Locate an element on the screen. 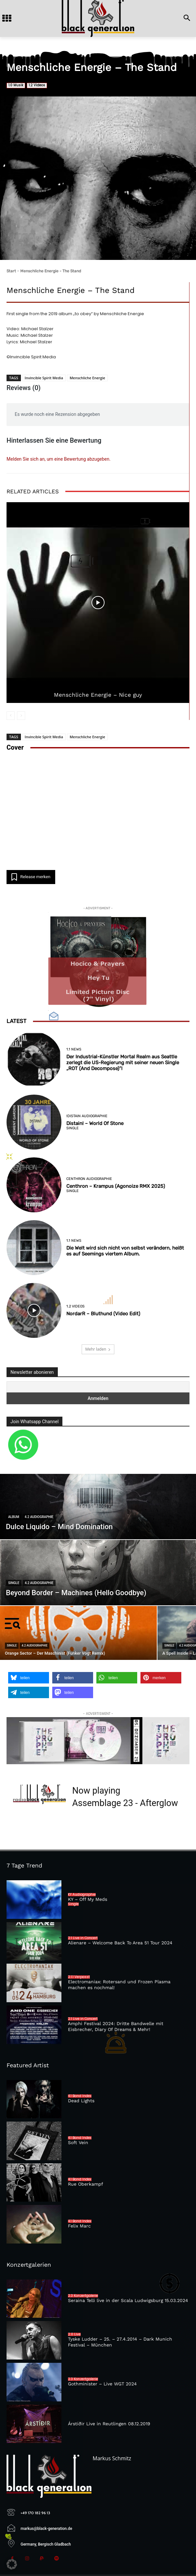 This screenshot has width=196, height=2576. indicates device is currently charging is located at coordinates (82, 561).